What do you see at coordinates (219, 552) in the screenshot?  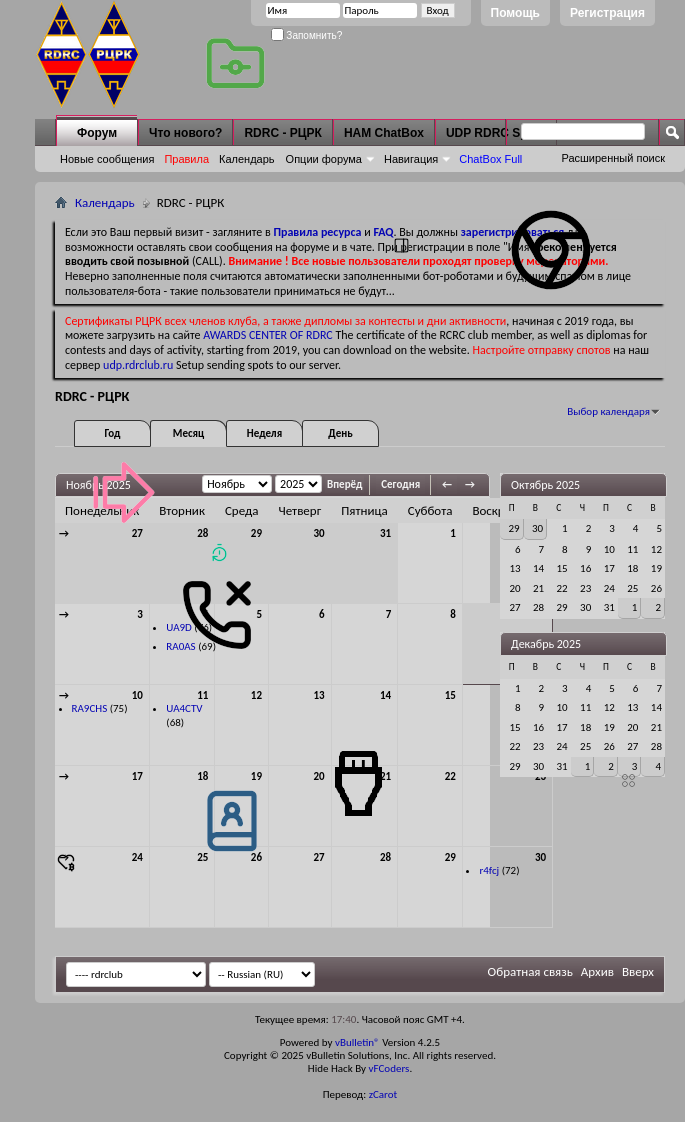 I see `reset the timer to its starting value` at bounding box center [219, 552].